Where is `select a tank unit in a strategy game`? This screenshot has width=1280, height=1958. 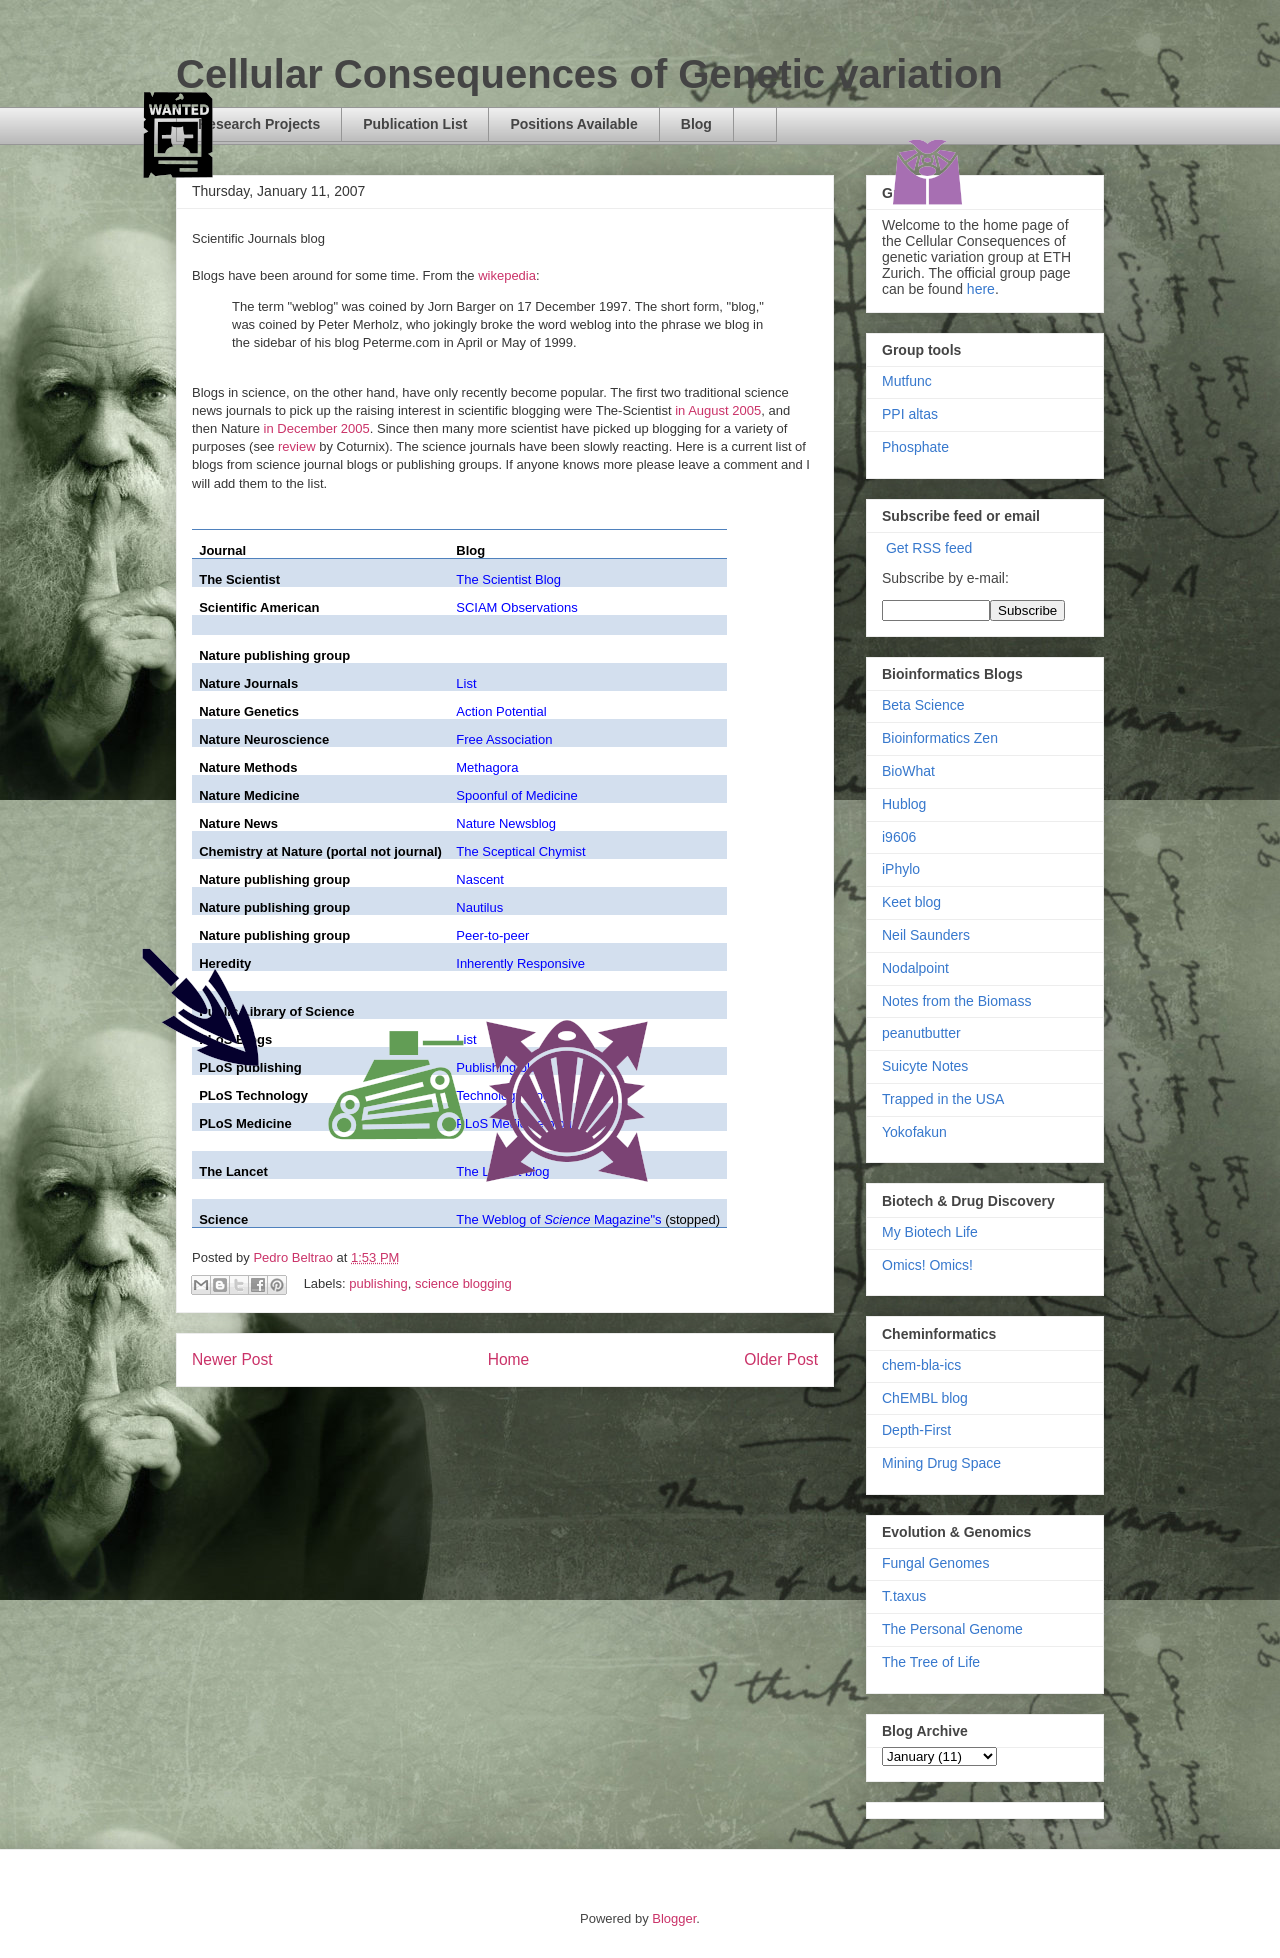 select a tank unit in a strategy game is located at coordinates (396, 1076).